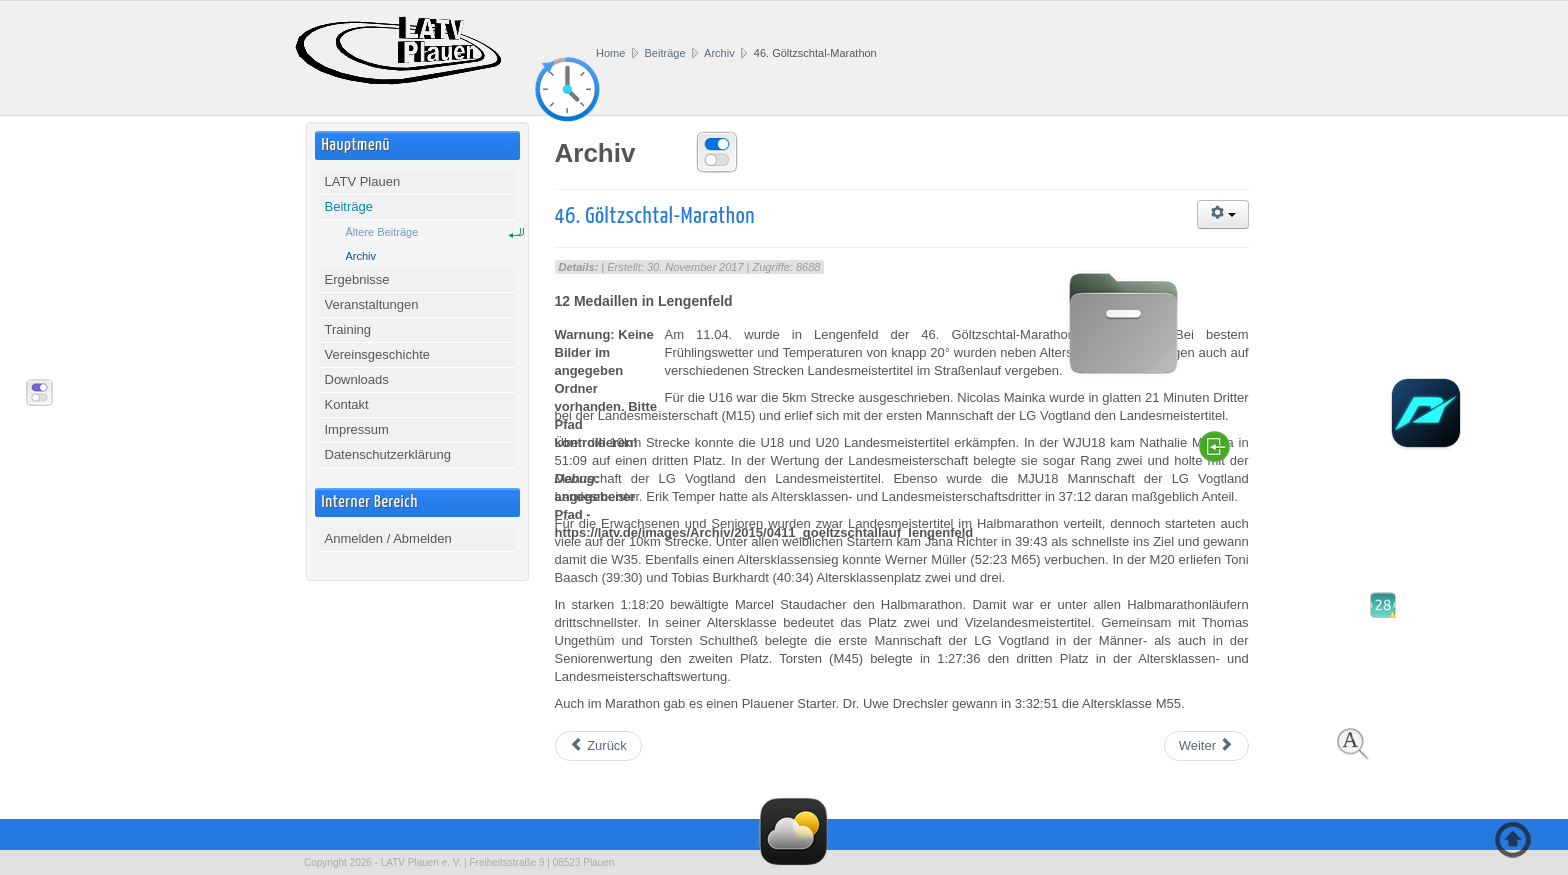 This screenshot has height=875, width=1568. I want to click on log out of the current session, so click(1214, 446).